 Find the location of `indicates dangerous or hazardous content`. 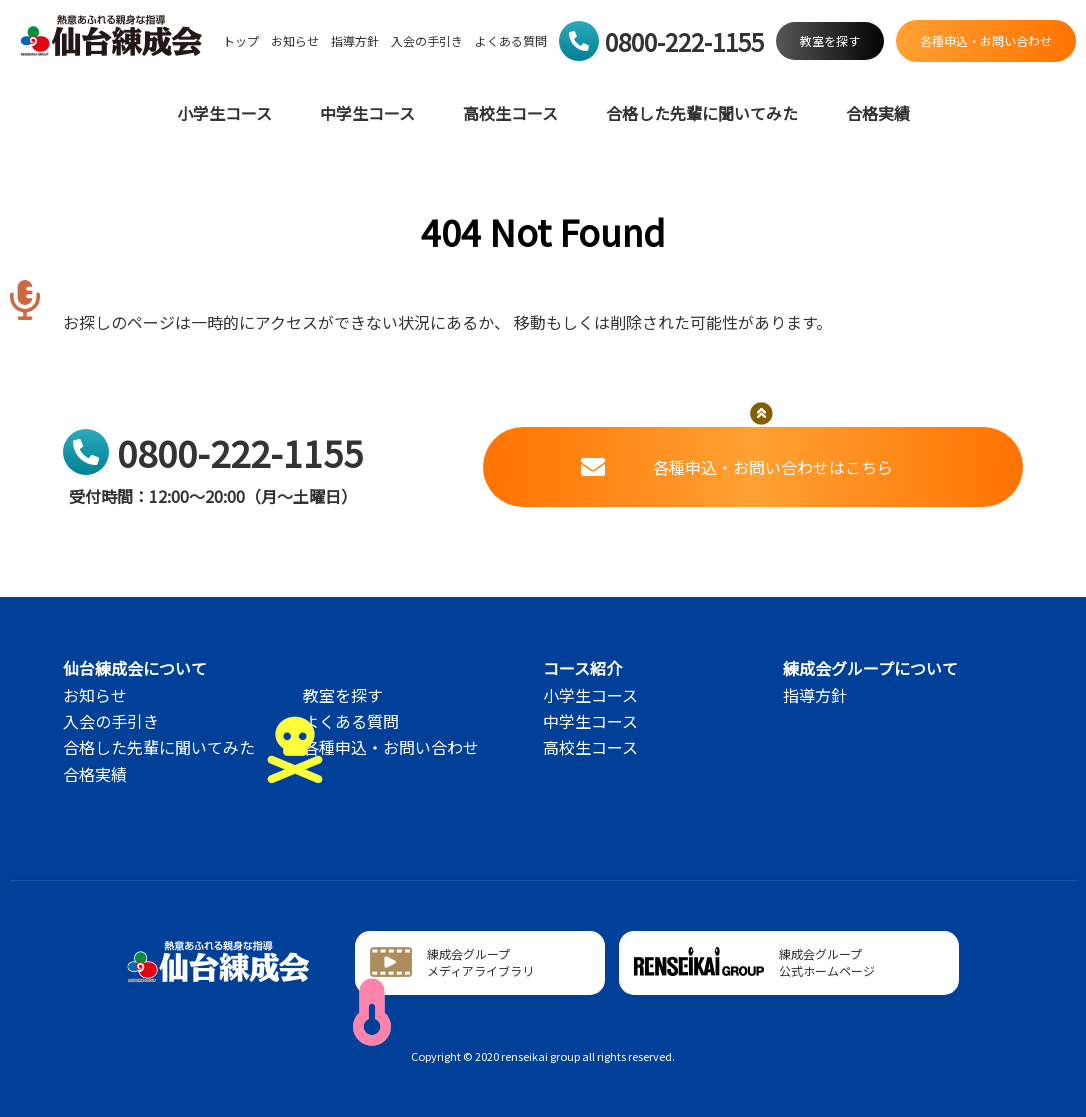

indicates dangerous or hazardous content is located at coordinates (295, 748).